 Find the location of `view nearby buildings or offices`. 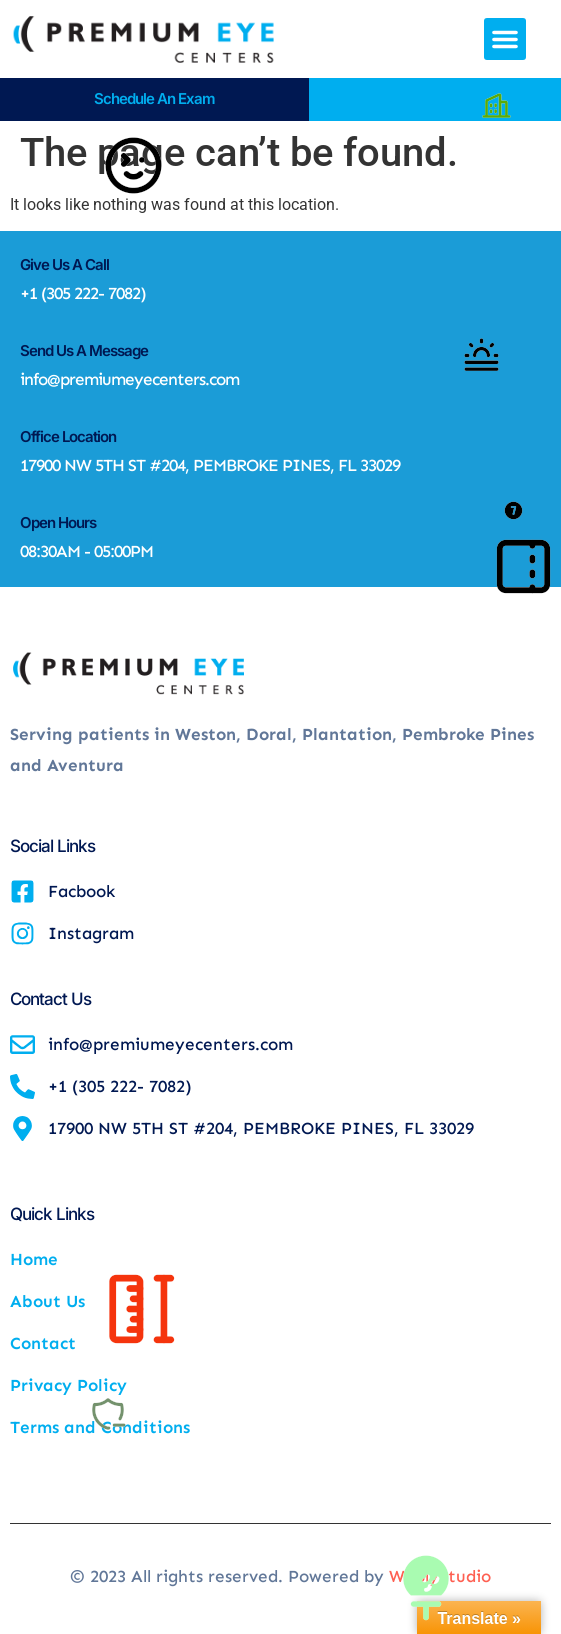

view nearby buildings or offices is located at coordinates (496, 106).